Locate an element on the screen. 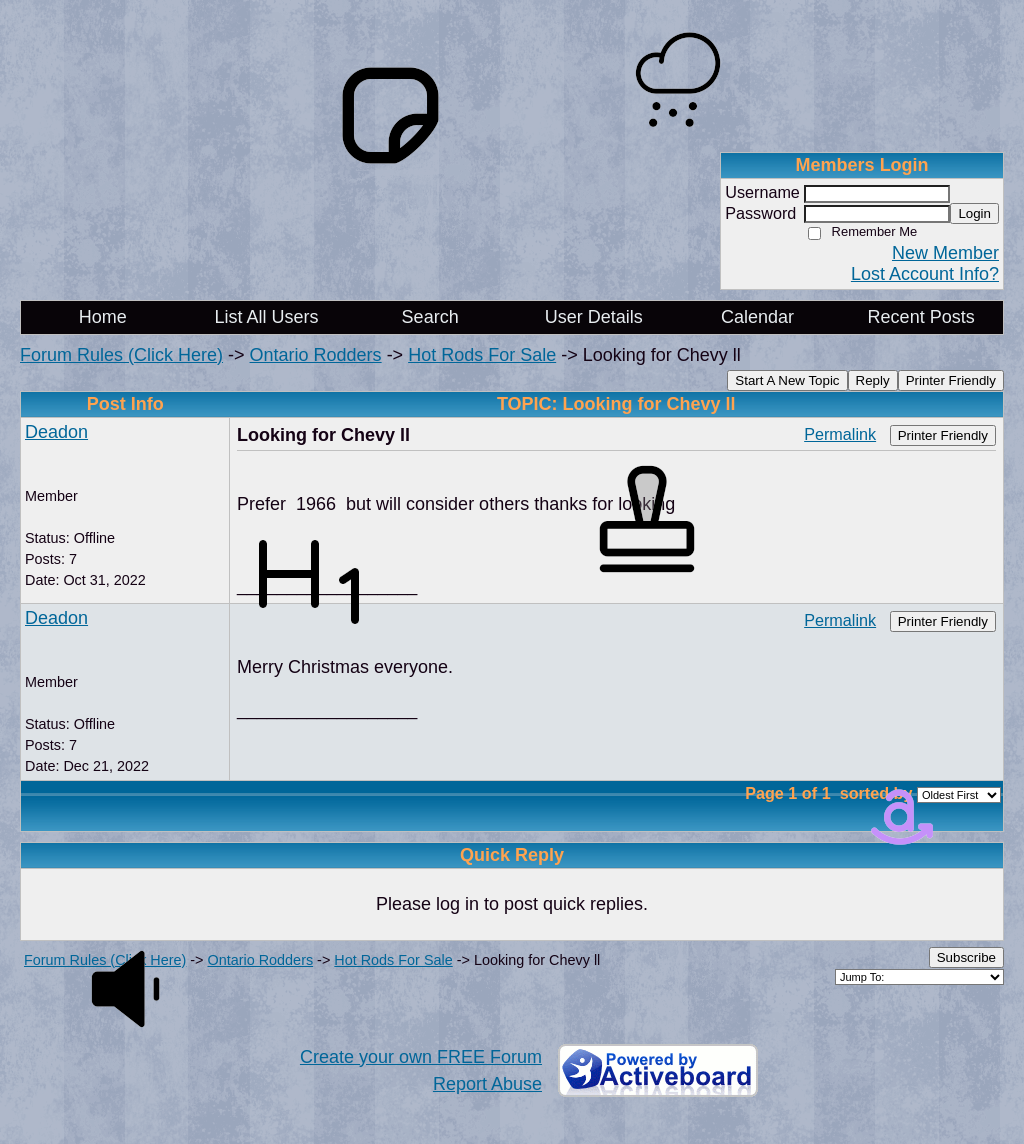 The height and width of the screenshot is (1144, 1024). add a sticker to your message is located at coordinates (390, 115).